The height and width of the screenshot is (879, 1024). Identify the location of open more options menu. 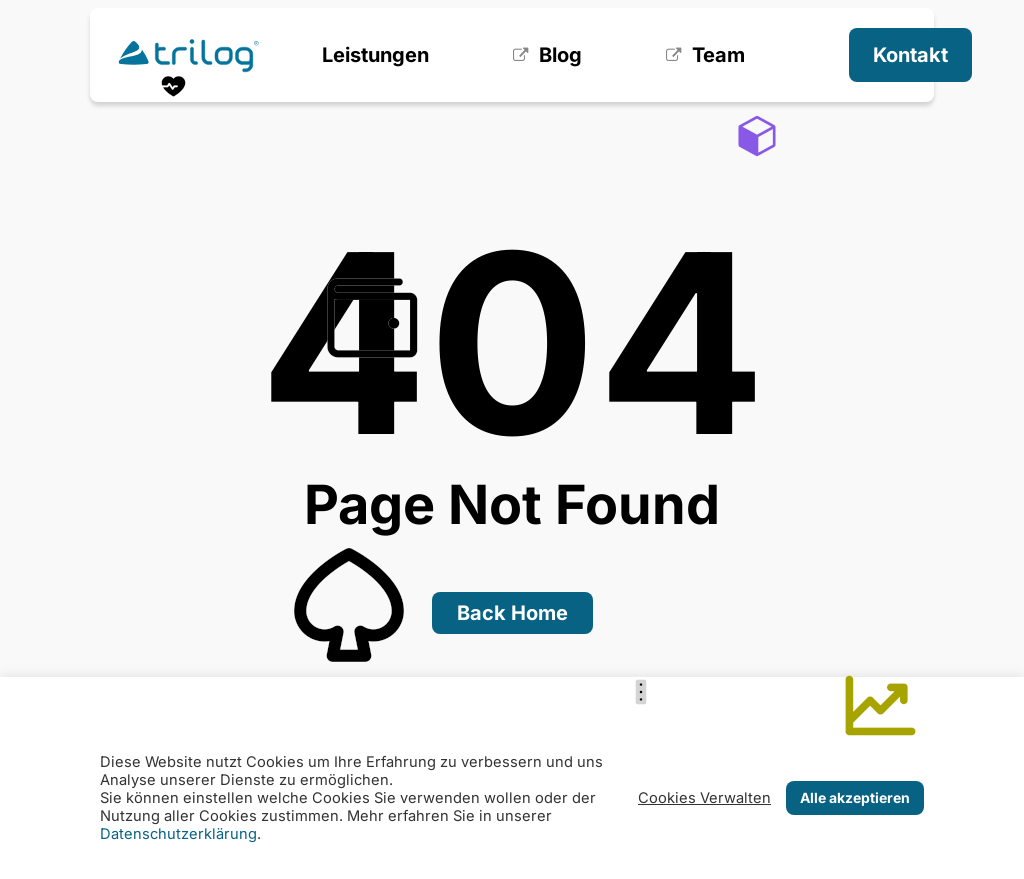
(641, 692).